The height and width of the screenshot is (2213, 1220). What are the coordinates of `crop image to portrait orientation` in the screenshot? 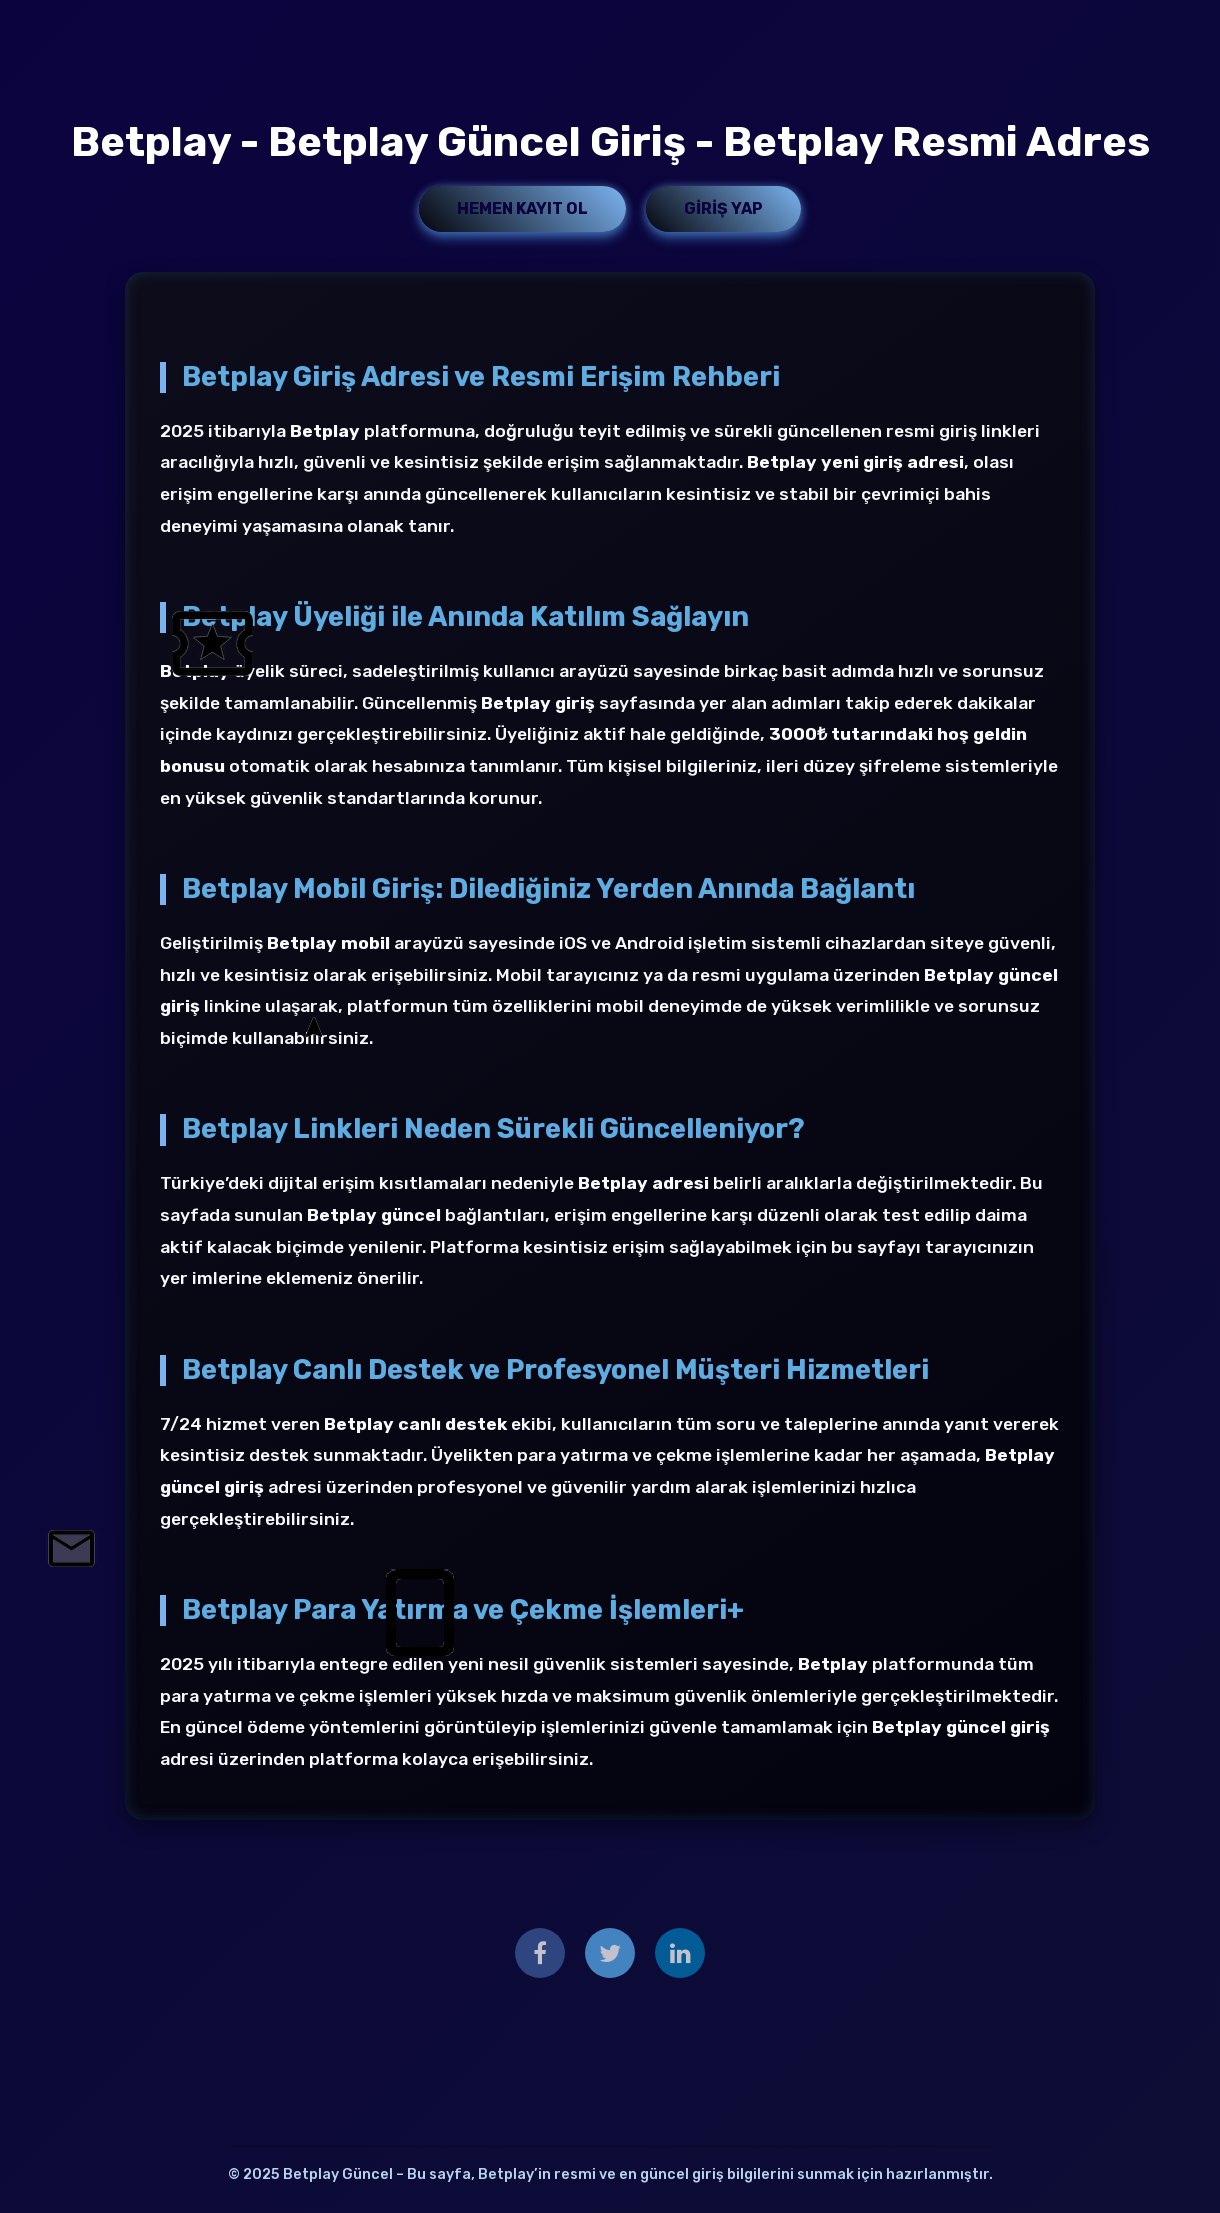 It's located at (420, 1613).